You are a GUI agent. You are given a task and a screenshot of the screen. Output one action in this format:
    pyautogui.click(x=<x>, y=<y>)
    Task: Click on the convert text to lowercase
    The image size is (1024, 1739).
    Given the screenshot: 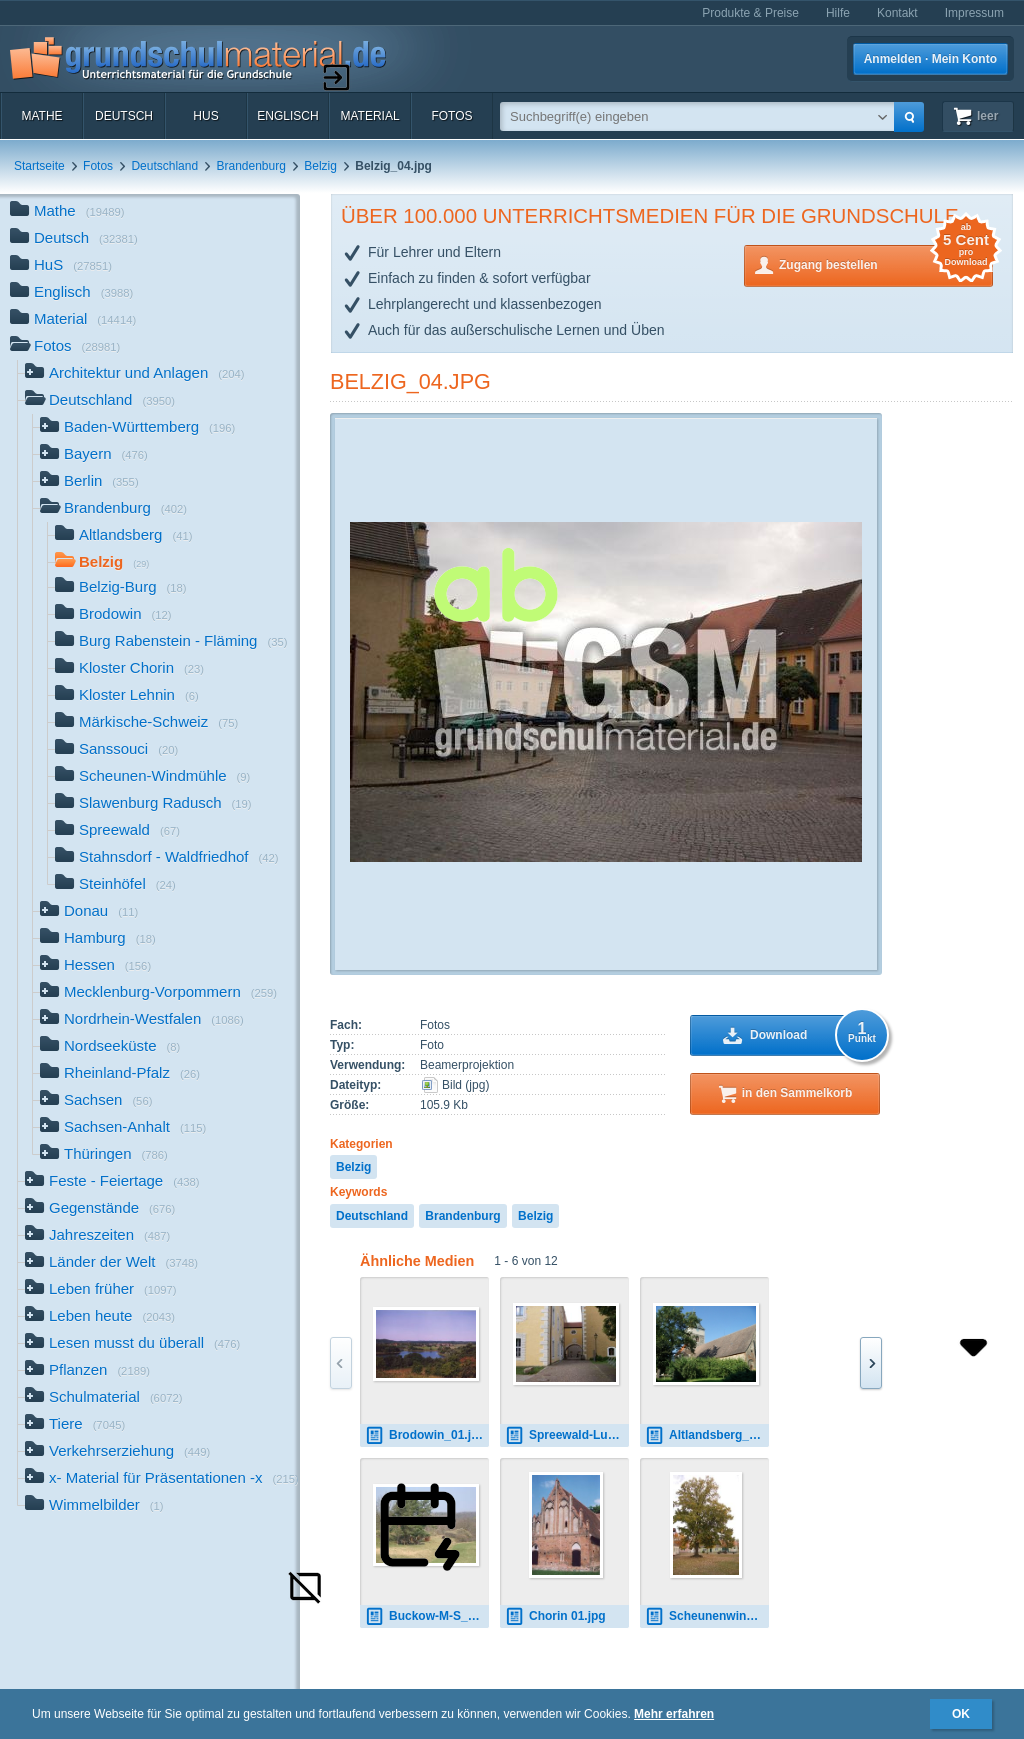 What is the action you would take?
    pyautogui.click(x=496, y=591)
    